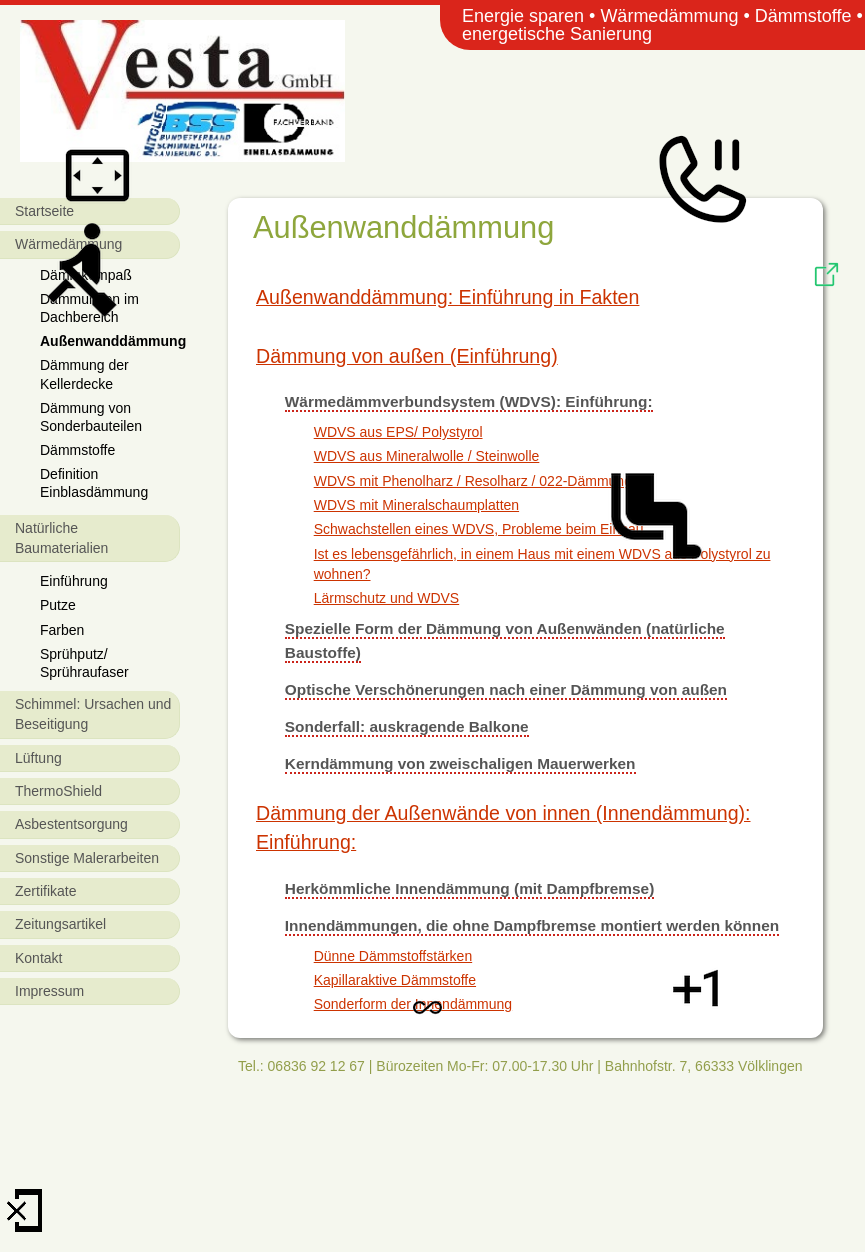 This screenshot has height=1252, width=865. What do you see at coordinates (97, 175) in the screenshot?
I see `adjust display overscan settings` at bounding box center [97, 175].